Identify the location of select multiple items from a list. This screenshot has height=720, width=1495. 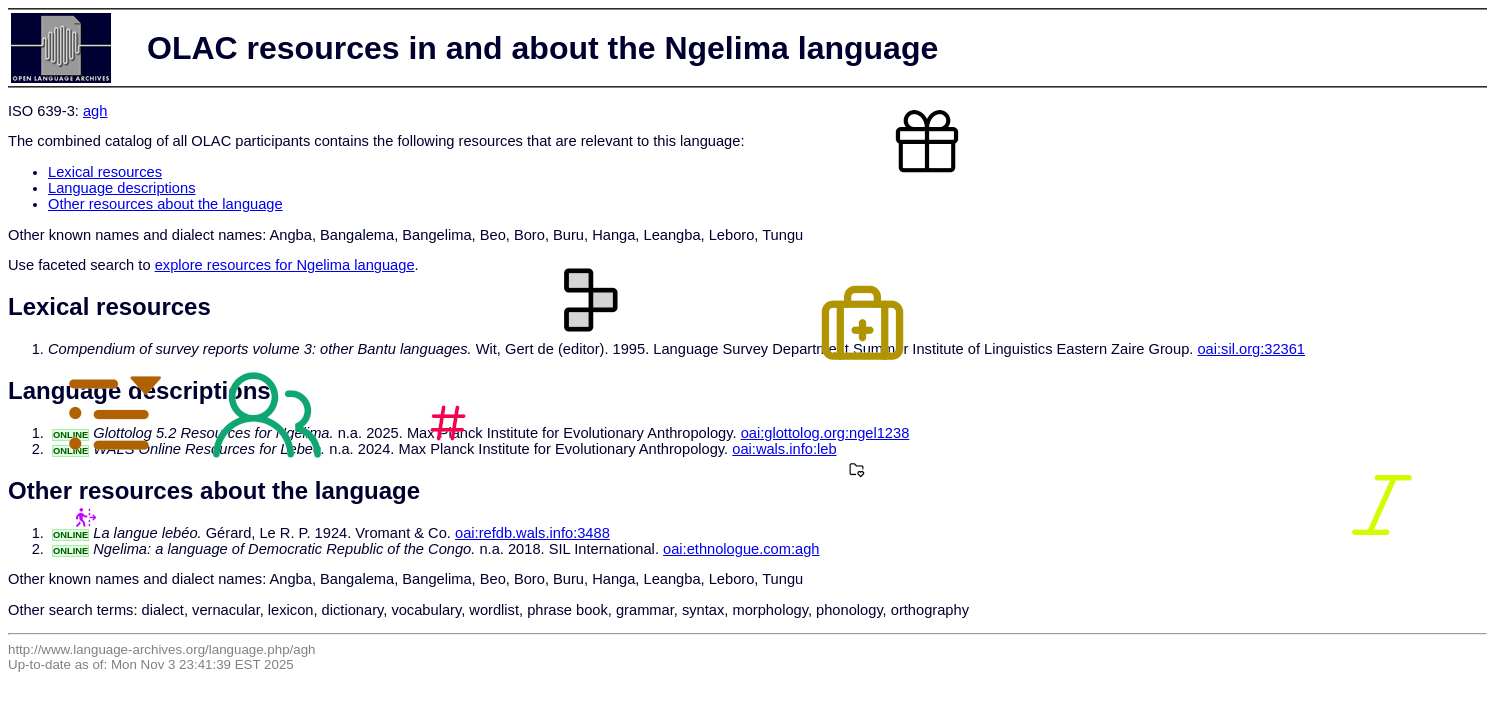
(112, 413).